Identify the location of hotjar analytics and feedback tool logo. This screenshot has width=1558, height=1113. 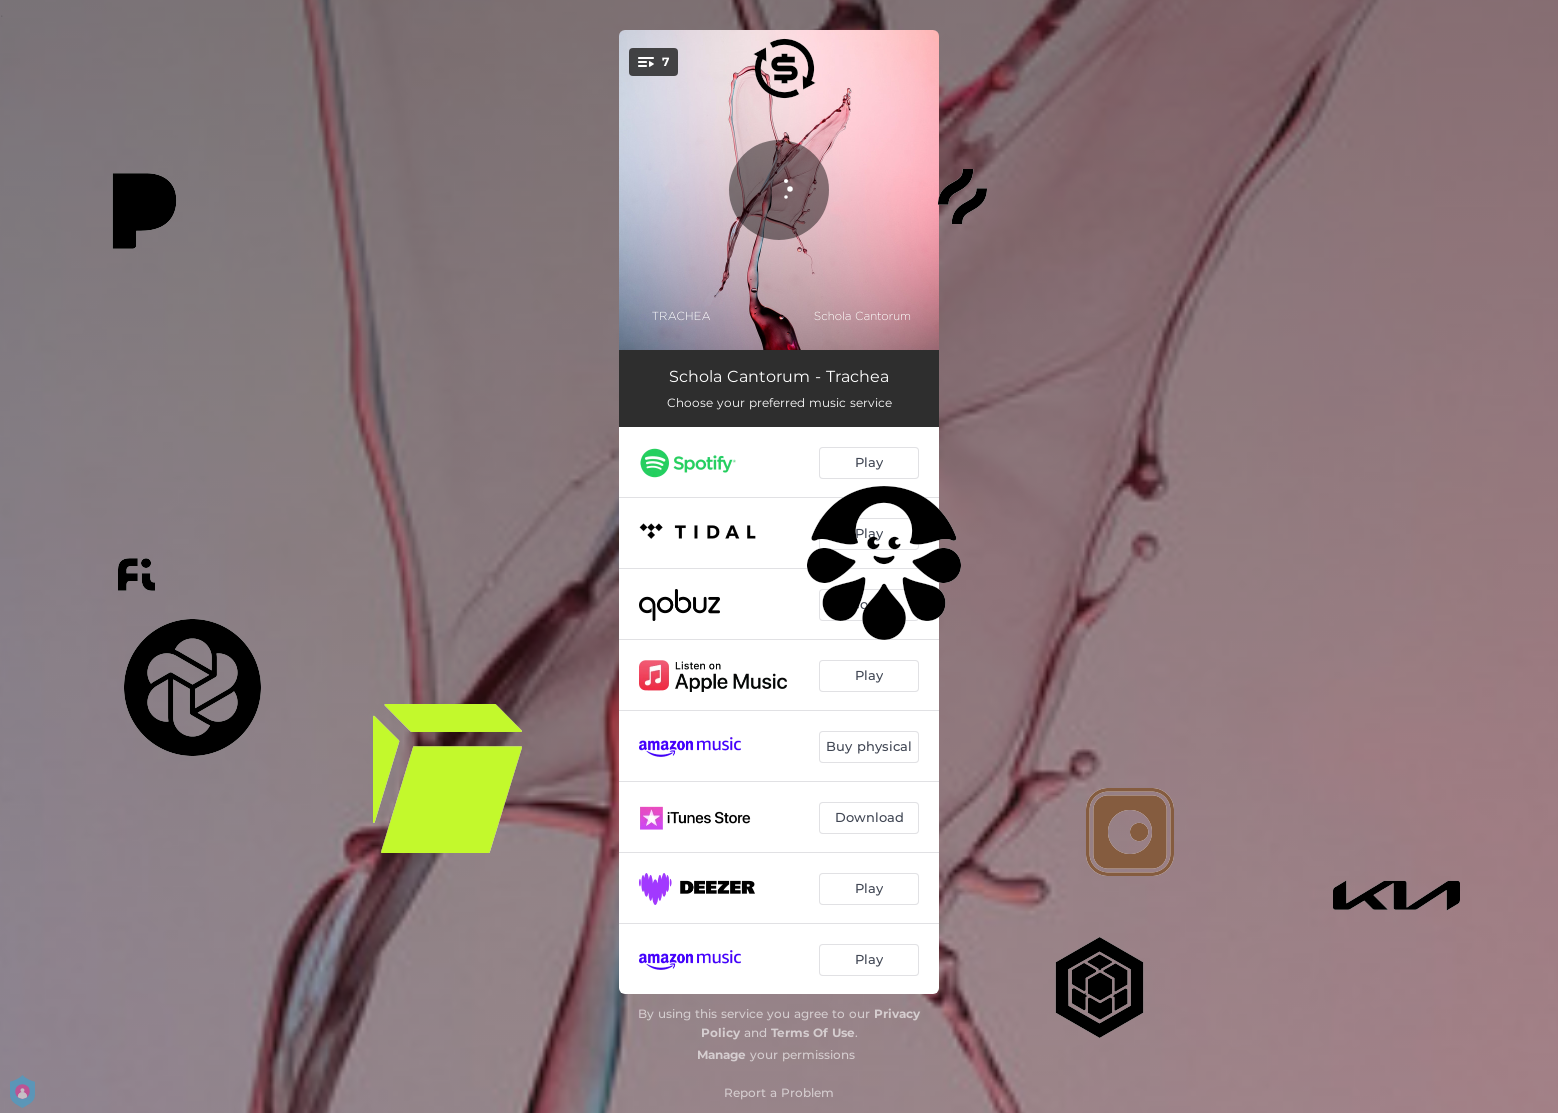
(962, 196).